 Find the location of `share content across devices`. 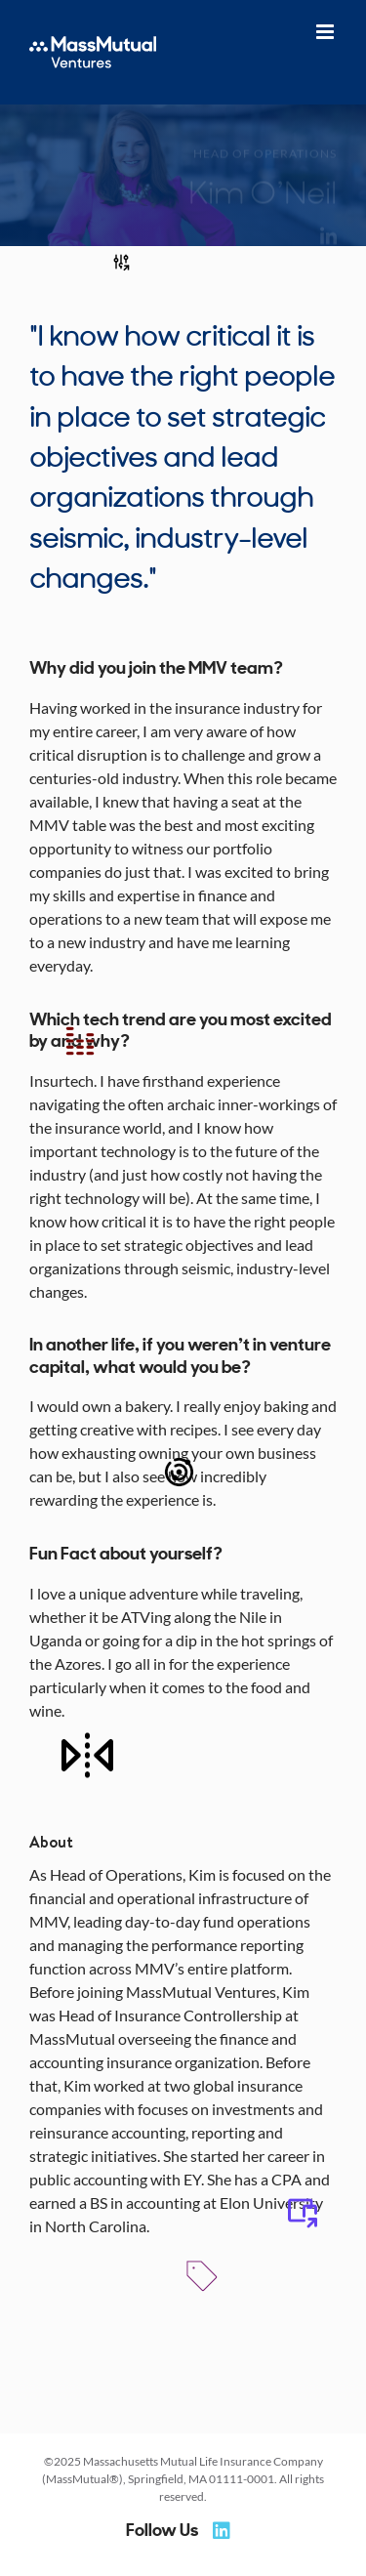

share content across devices is located at coordinates (303, 2212).